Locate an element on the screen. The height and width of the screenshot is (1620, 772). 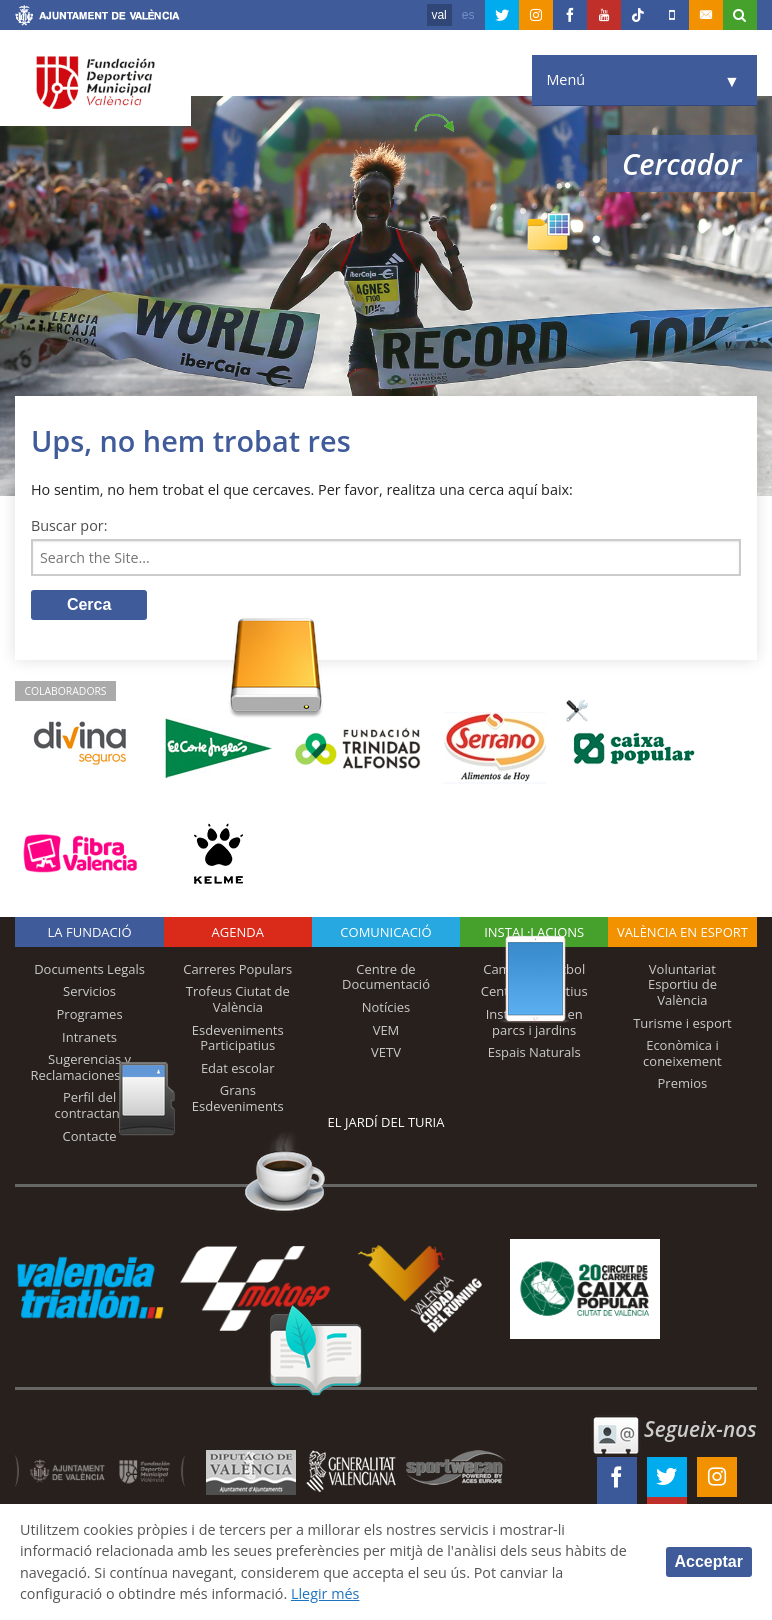
access external storage device is located at coordinates (276, 668).